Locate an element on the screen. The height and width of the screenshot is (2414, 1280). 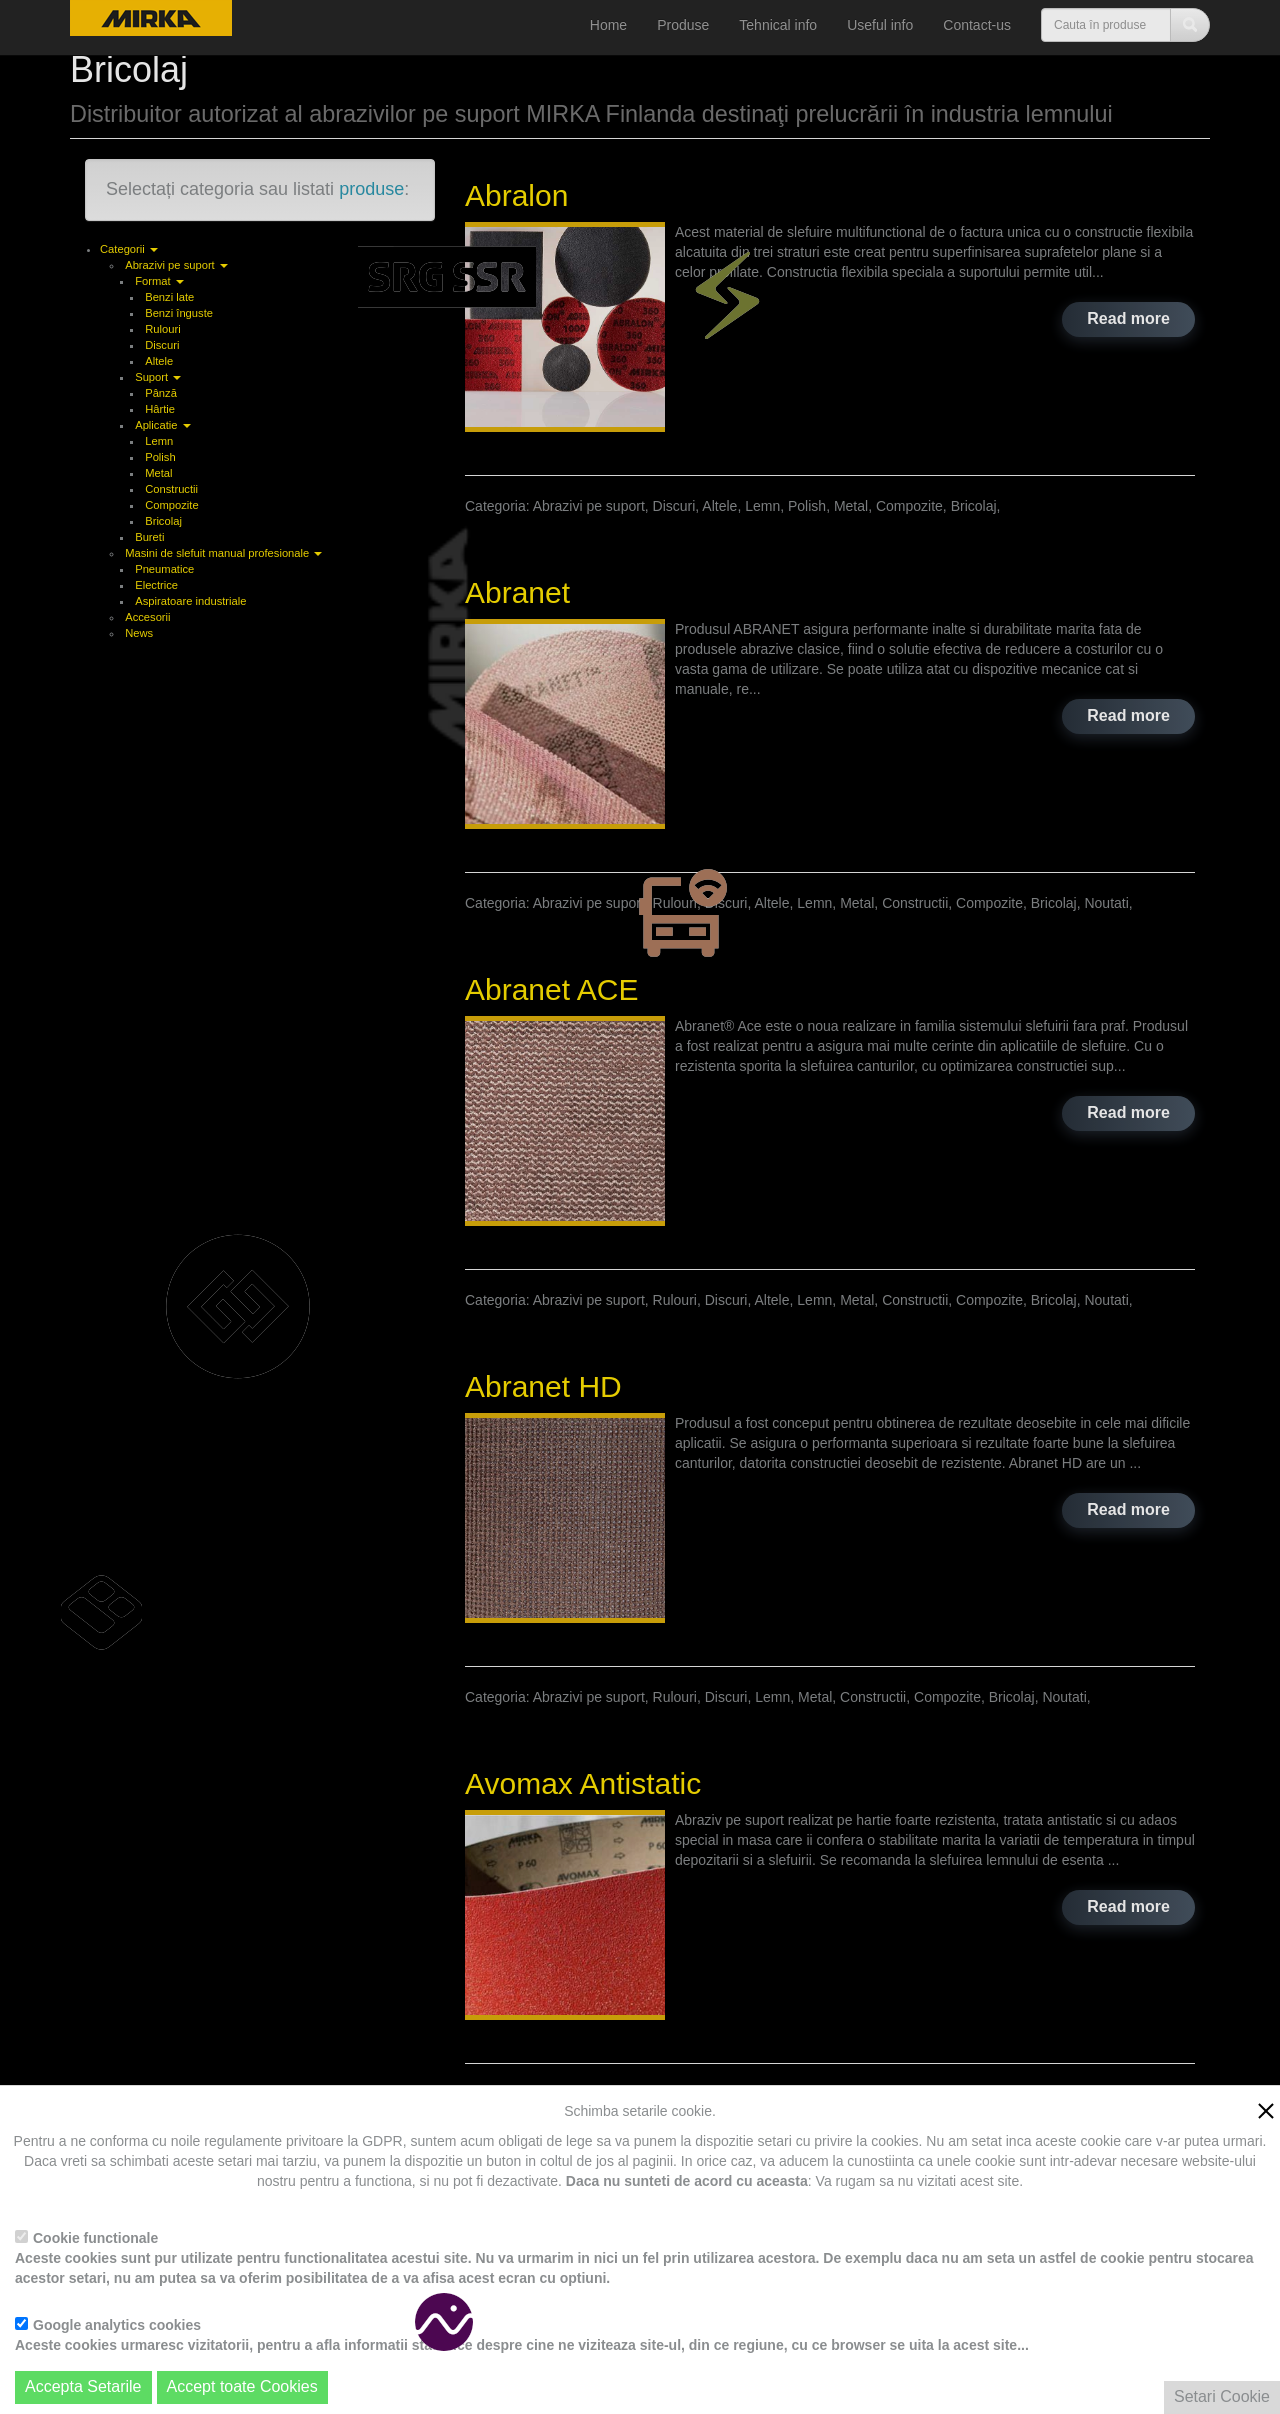
slint framework logo is located at coordinates (727, 295).